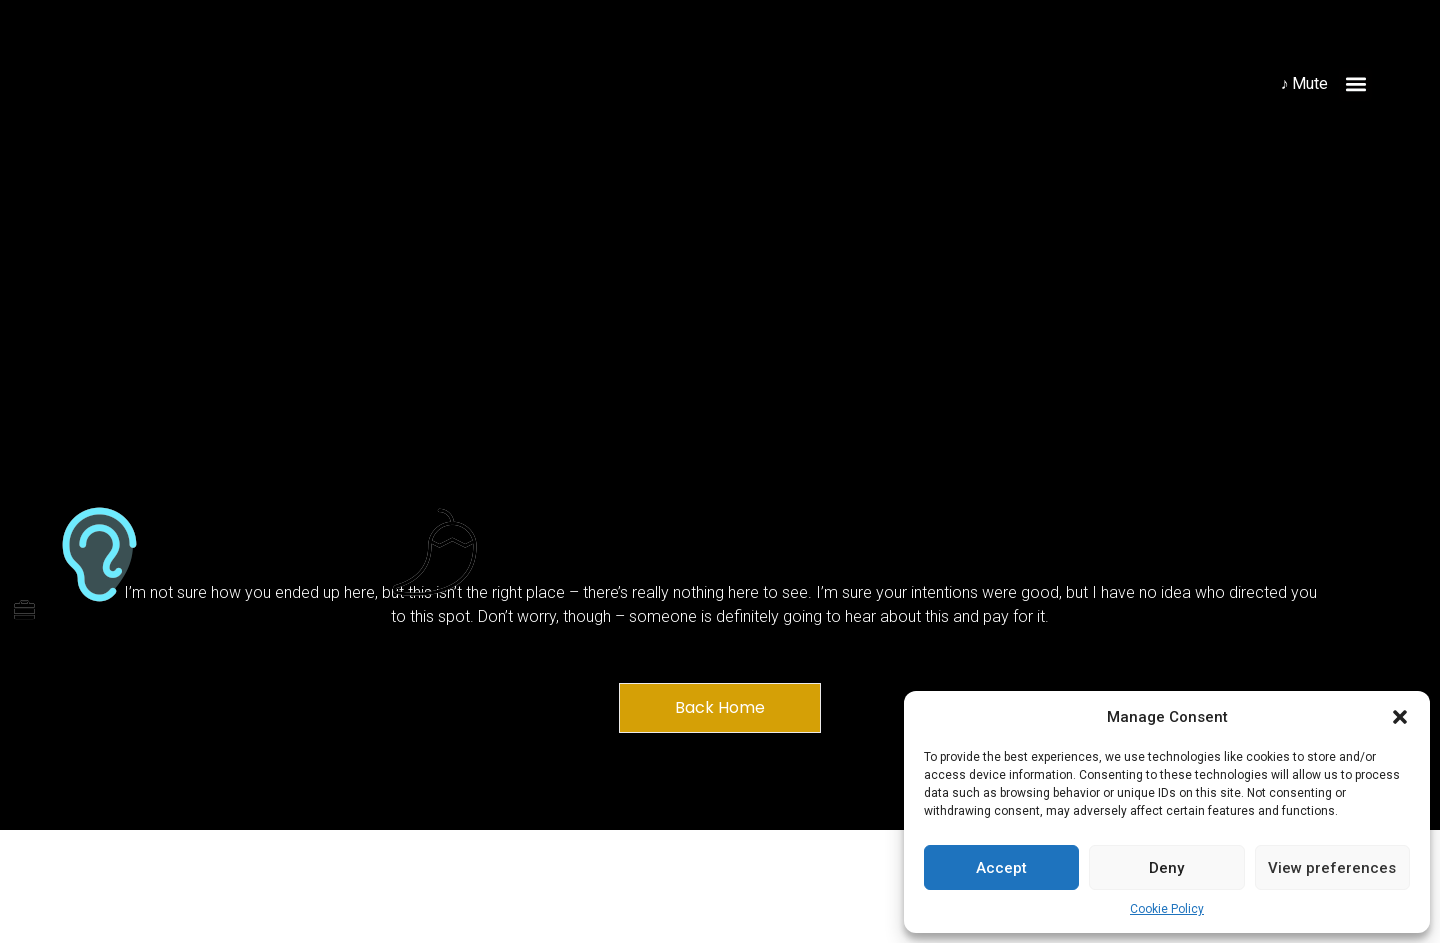 Image resolution: width=1440 pixels, height=943 pixels. What do you see at coordinates (99, 554) in the screenshot?
I see `access audio or hearing settings` at bounding box center [99, 554].